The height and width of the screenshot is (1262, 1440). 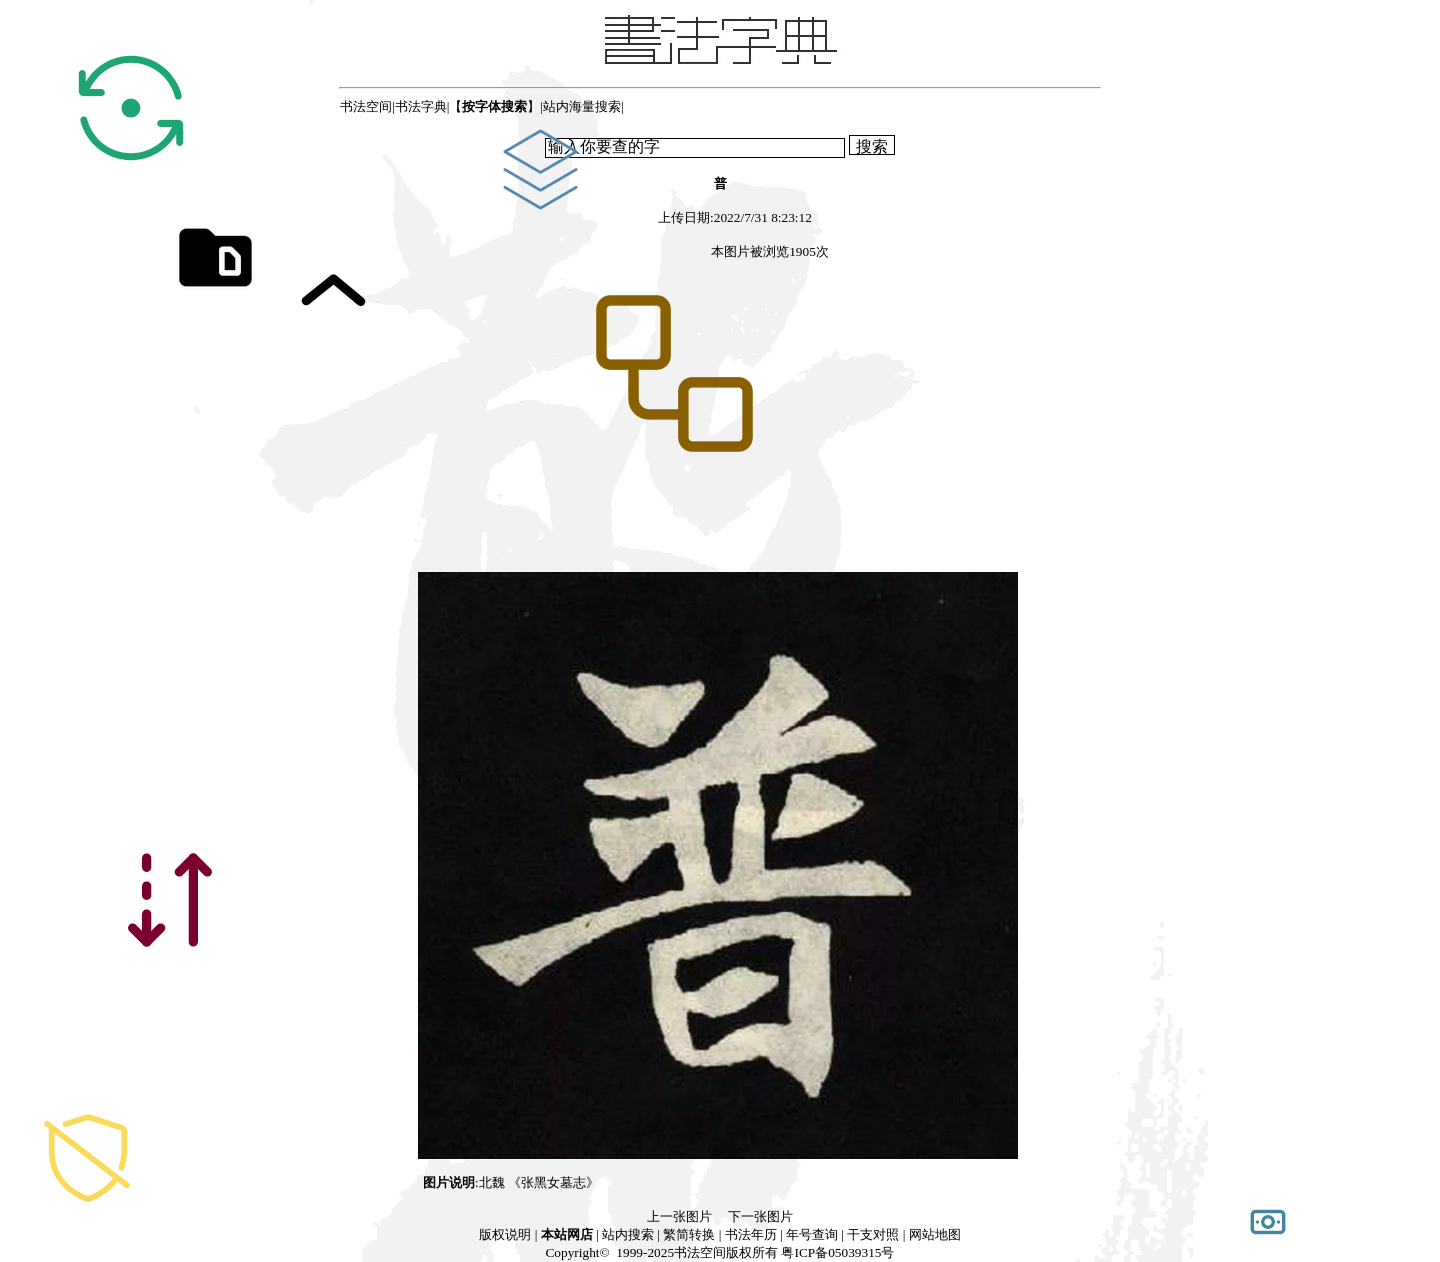 What do you see at coordinates (170, 900) in the screenshot?
I see `upload or transfer data upward` at bounding box center [170, 900].